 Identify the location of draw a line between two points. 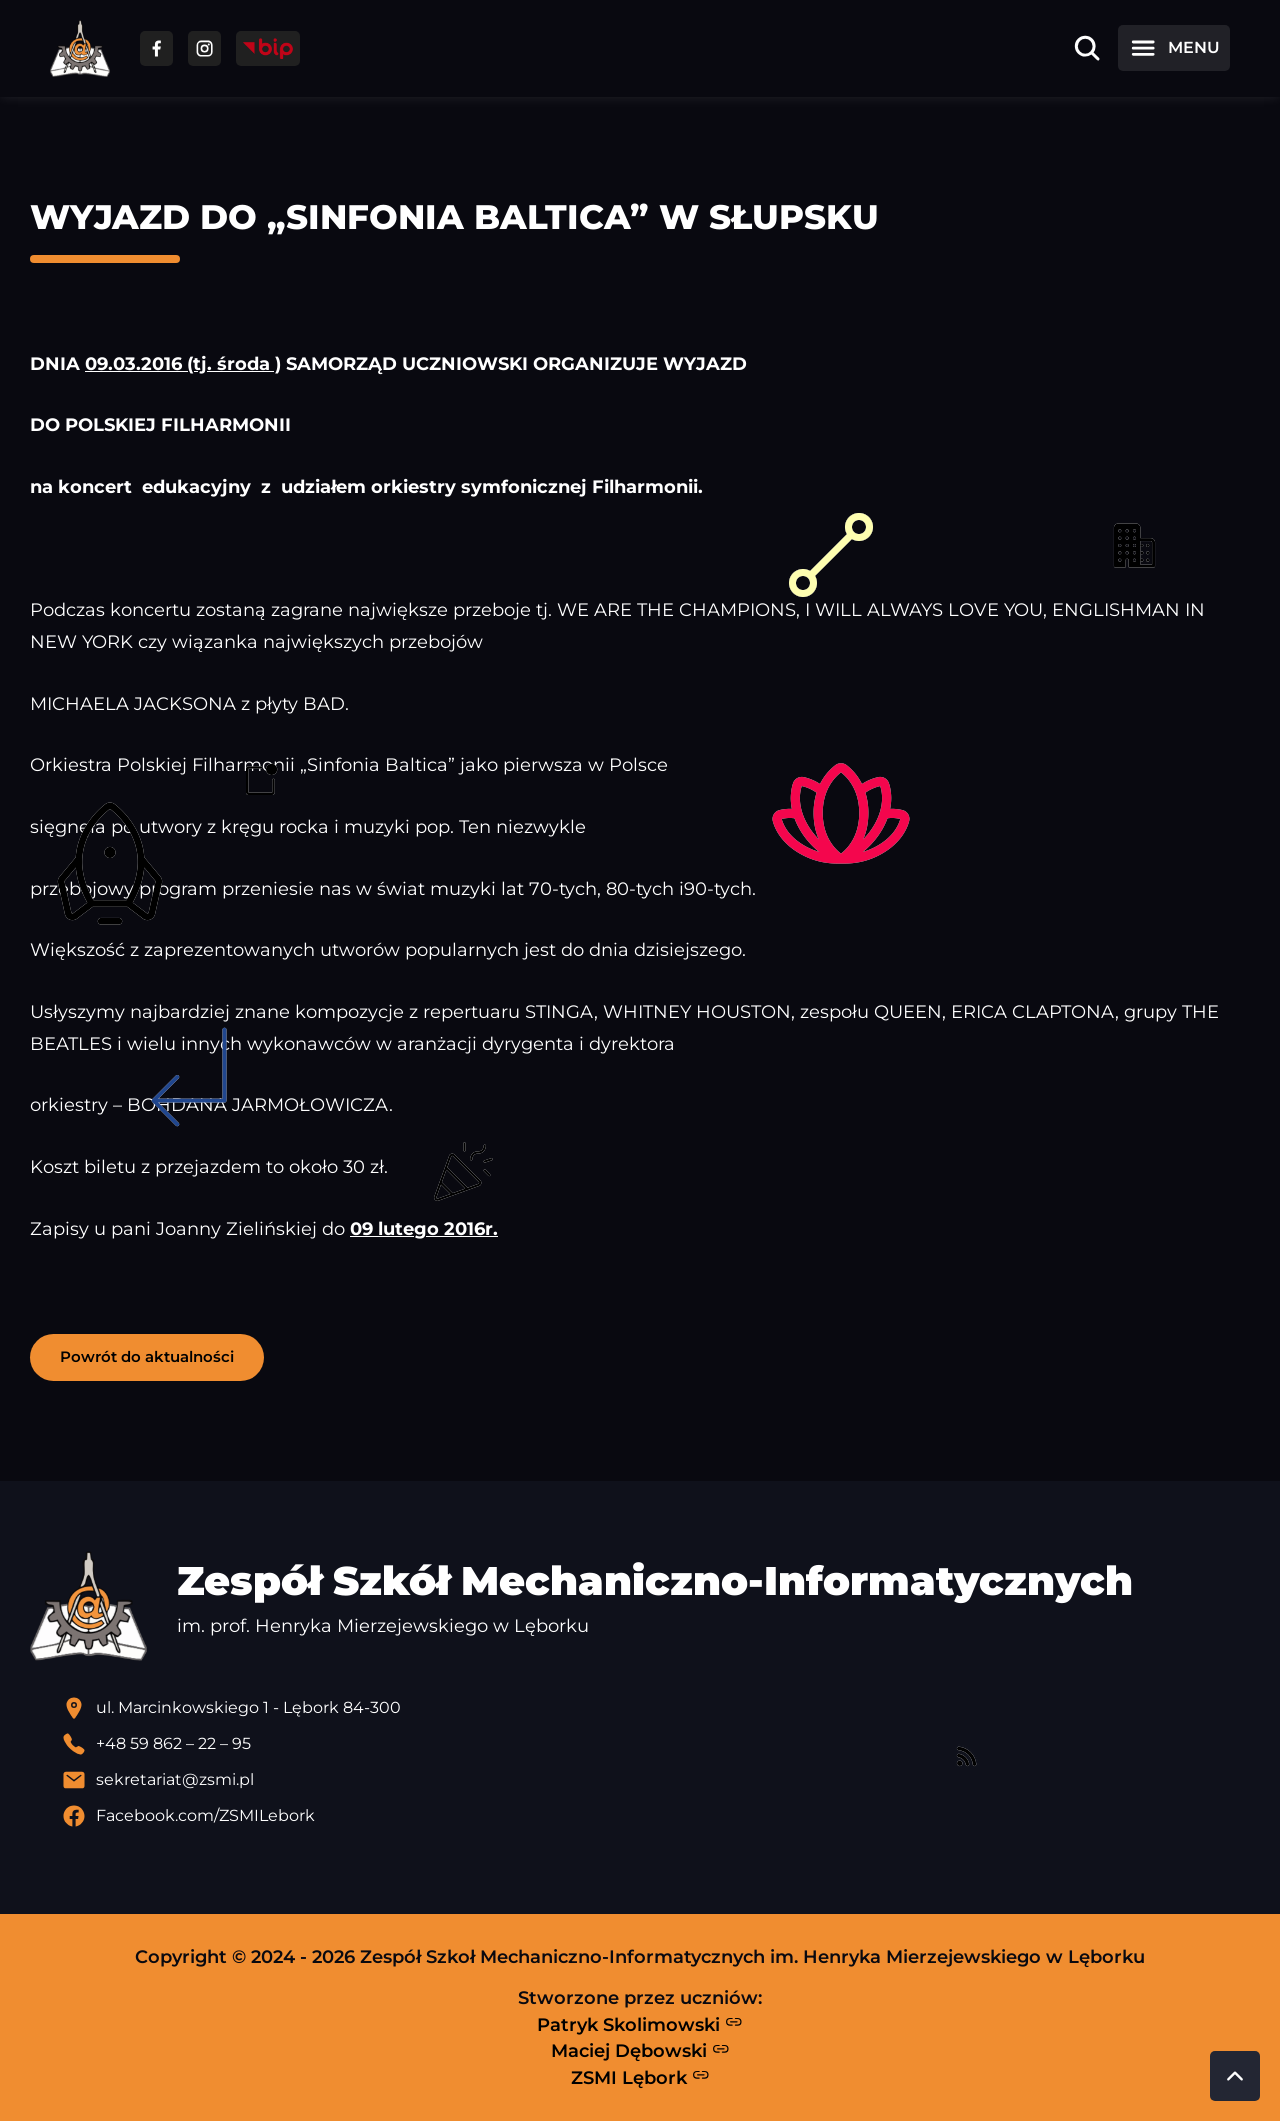
(831, 555).